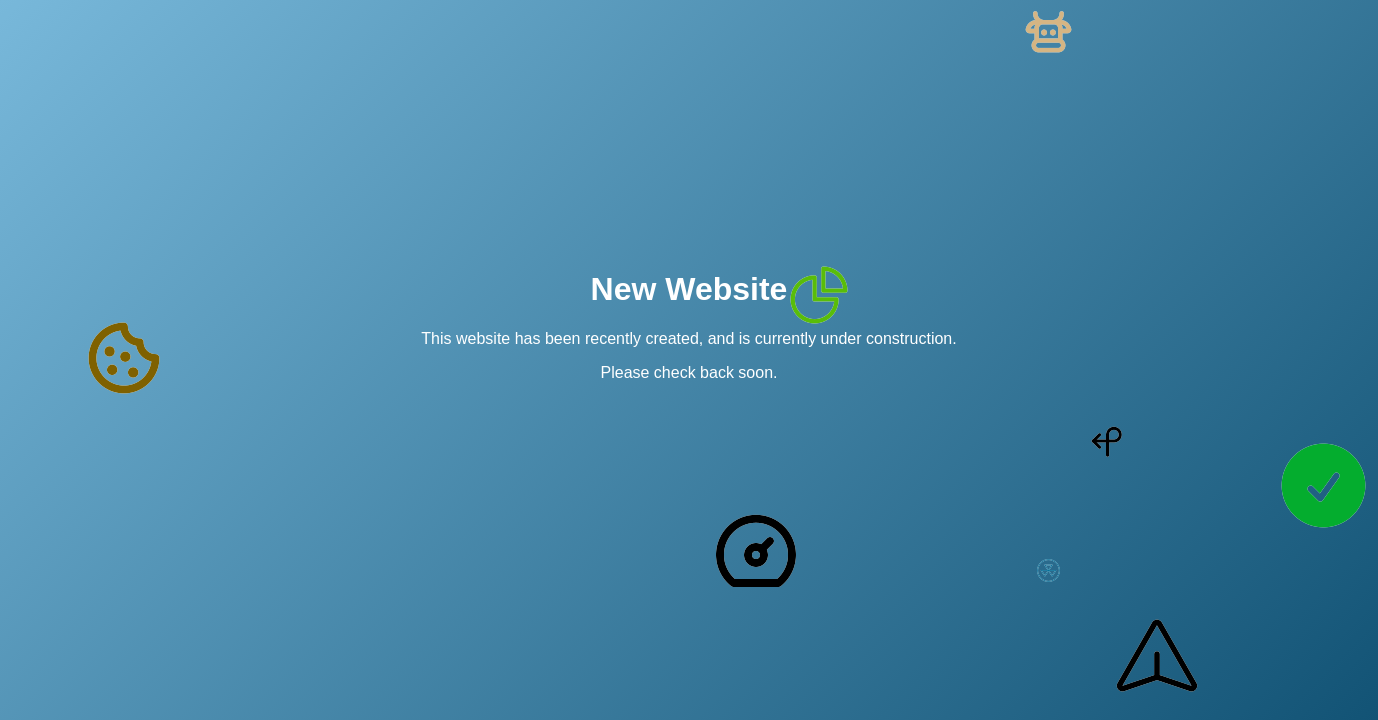  I want to click on send a message or email, so click(1157, 657).